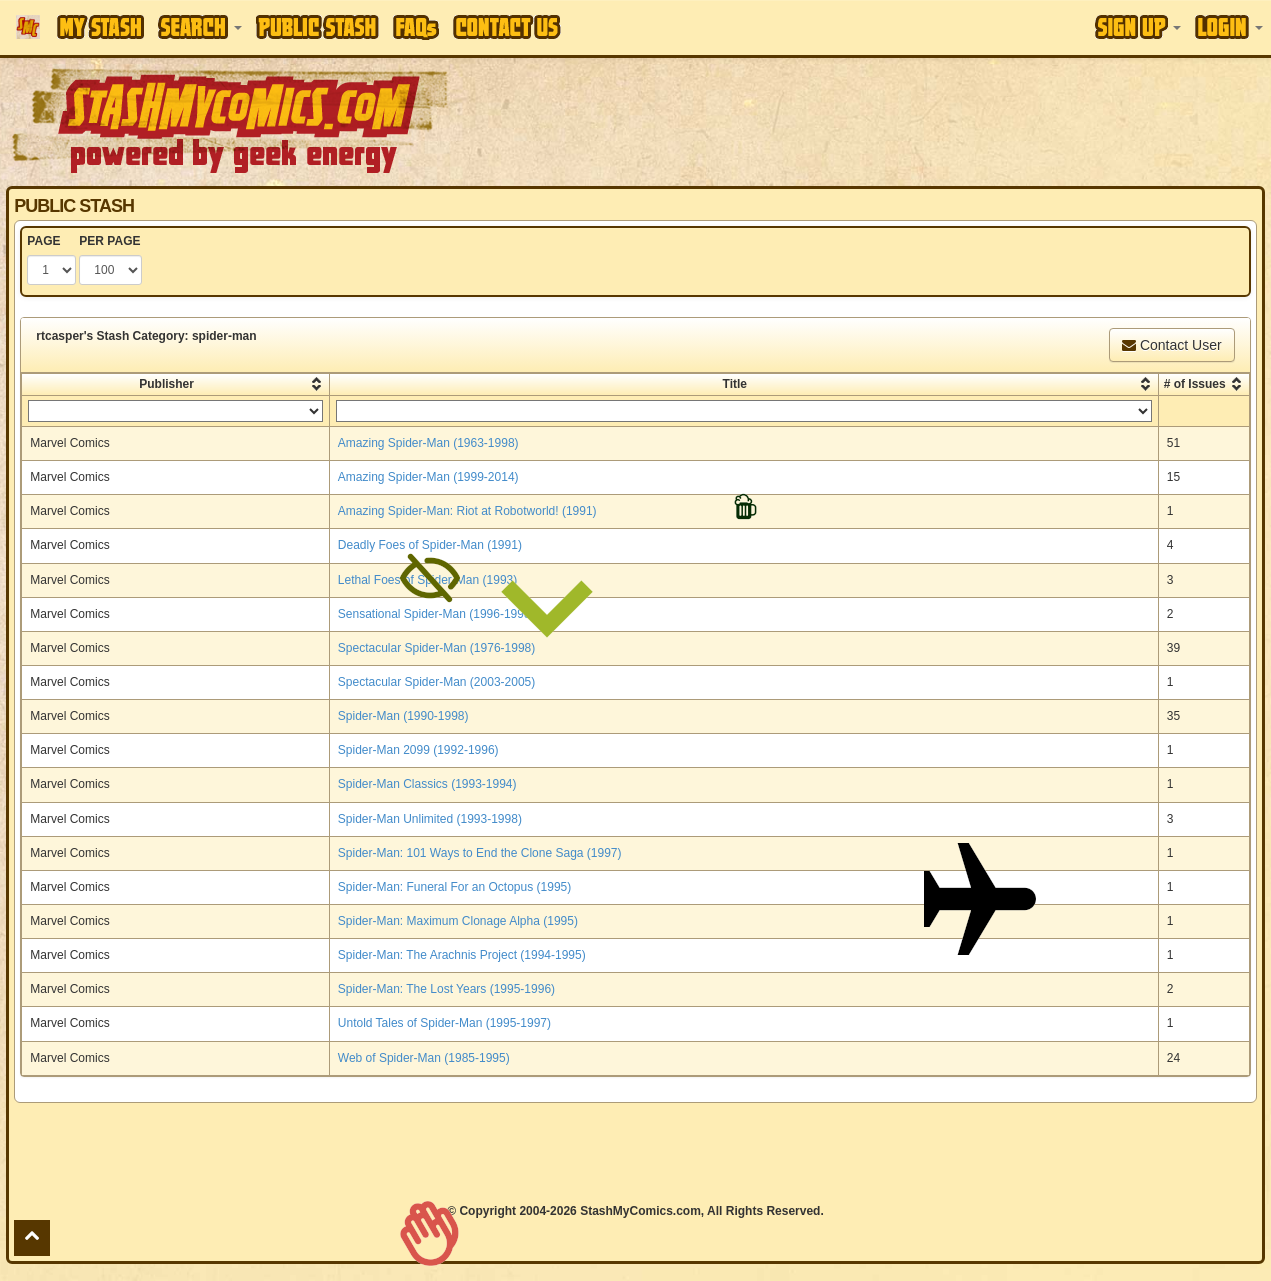  I want to click on enable airplane mode, so click(980, 899).